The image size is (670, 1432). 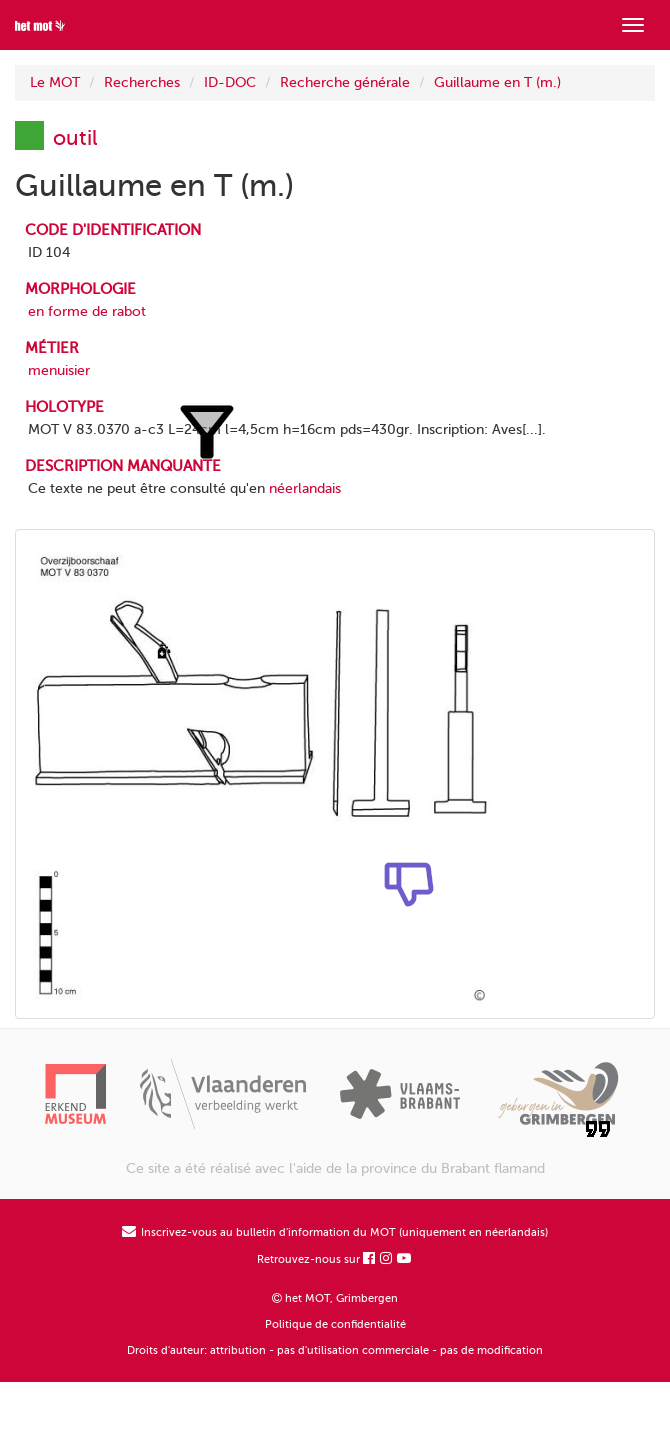 What do you see at coordinates (598, 1129) in the screenshot?
I see `insert a block quote` at bounding box center [598, 1129].